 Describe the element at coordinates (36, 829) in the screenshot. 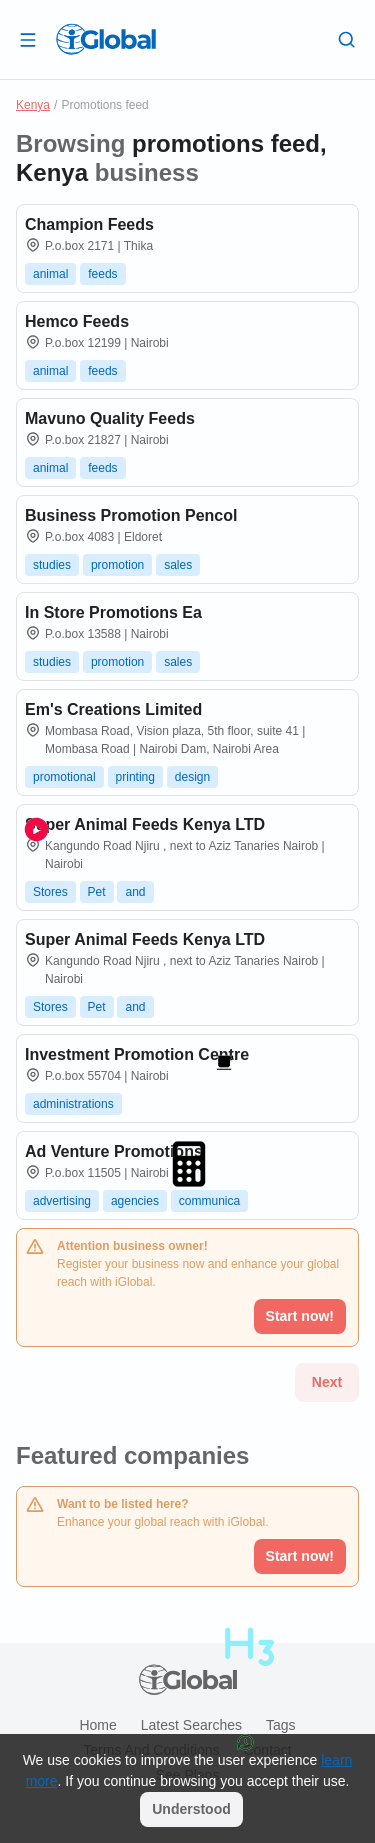

I see `play media or video content` at that location.